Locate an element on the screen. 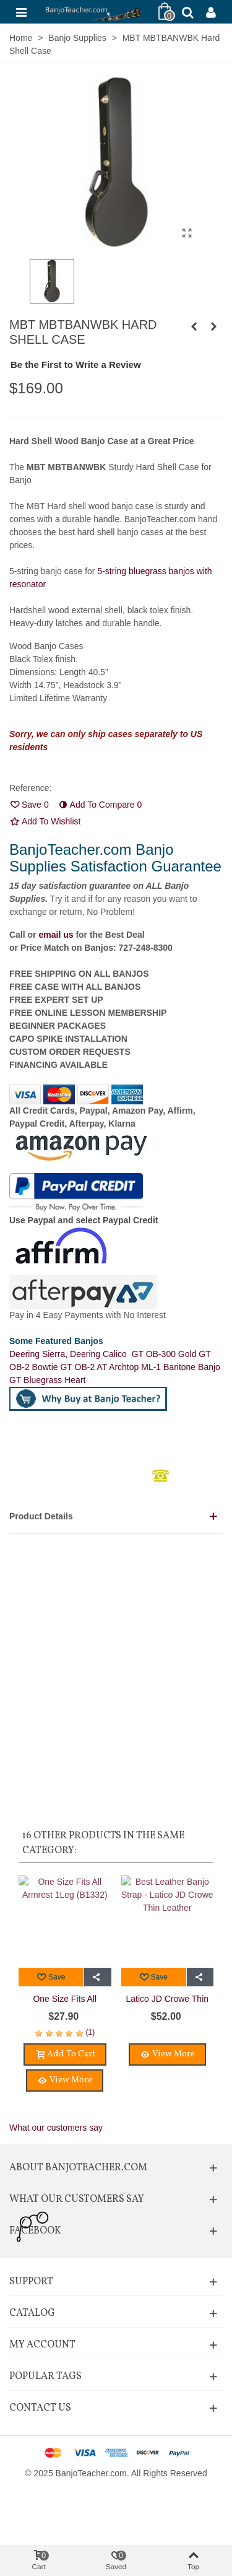 Image resolution: width=232 pixels, height=2576 pixels. contact customer support via phone is located at coordinates (160, 1475).